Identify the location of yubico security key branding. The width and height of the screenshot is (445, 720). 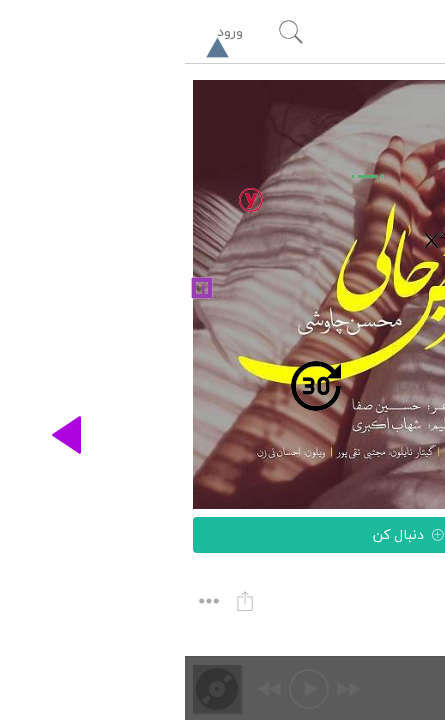
(251, 200).